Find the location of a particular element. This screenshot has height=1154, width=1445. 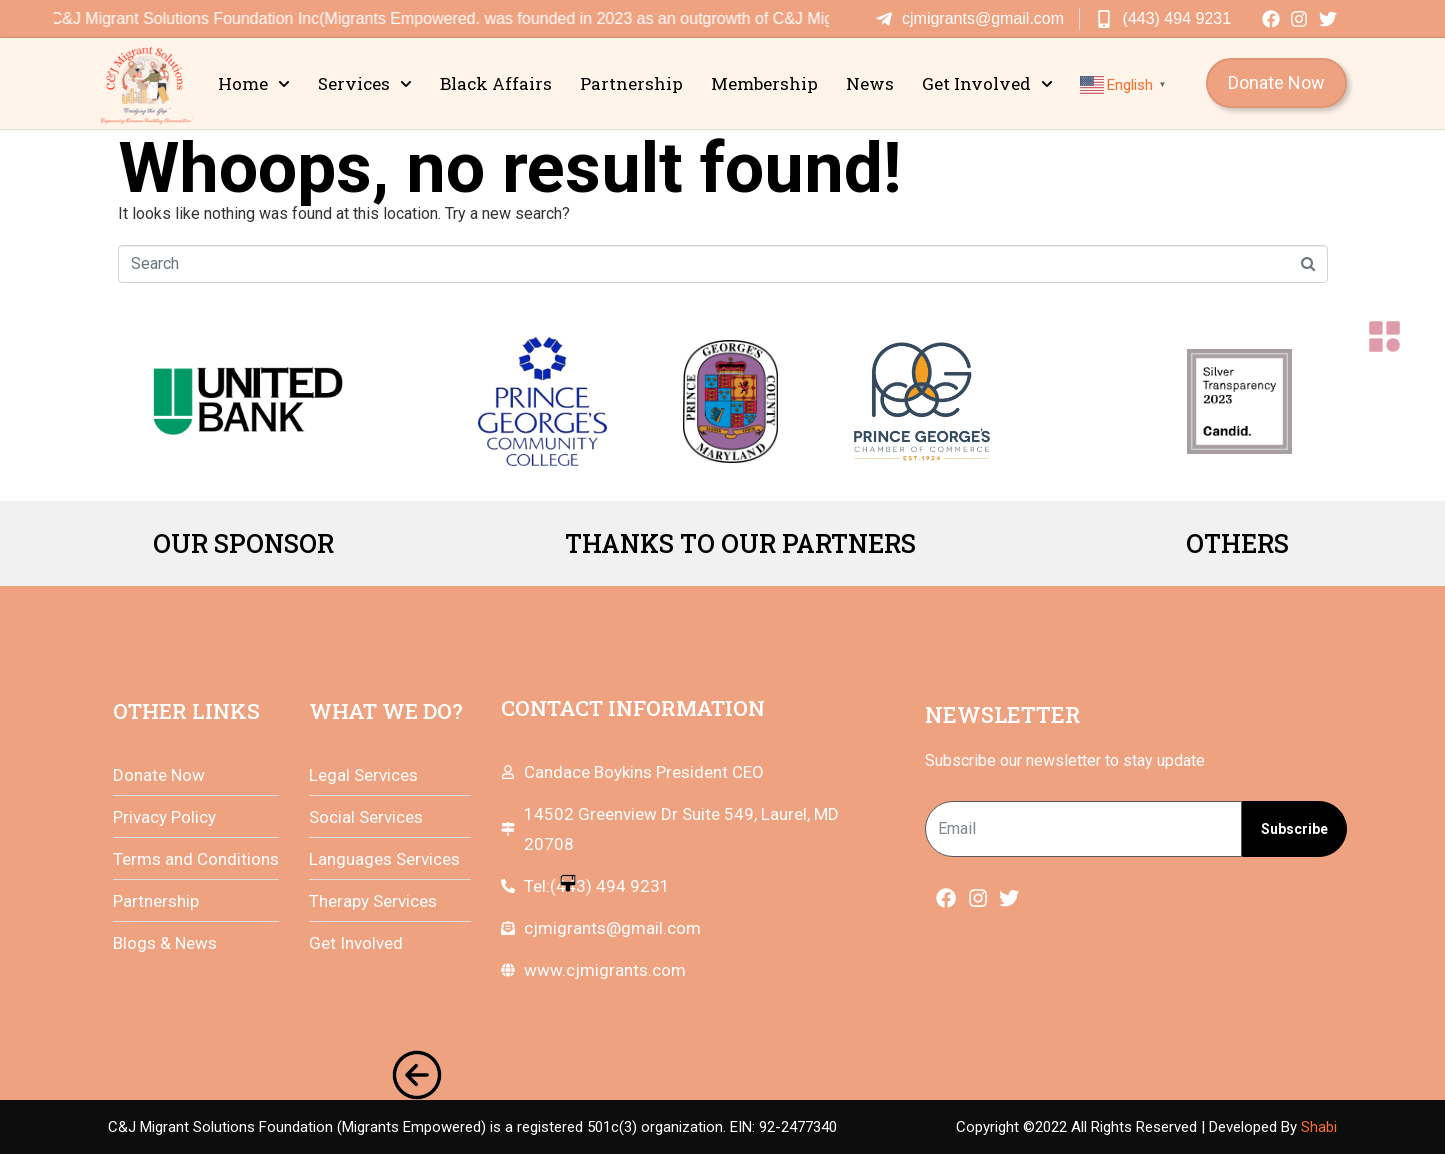

access painting or drawing tools is located at coordinates (568, 883).